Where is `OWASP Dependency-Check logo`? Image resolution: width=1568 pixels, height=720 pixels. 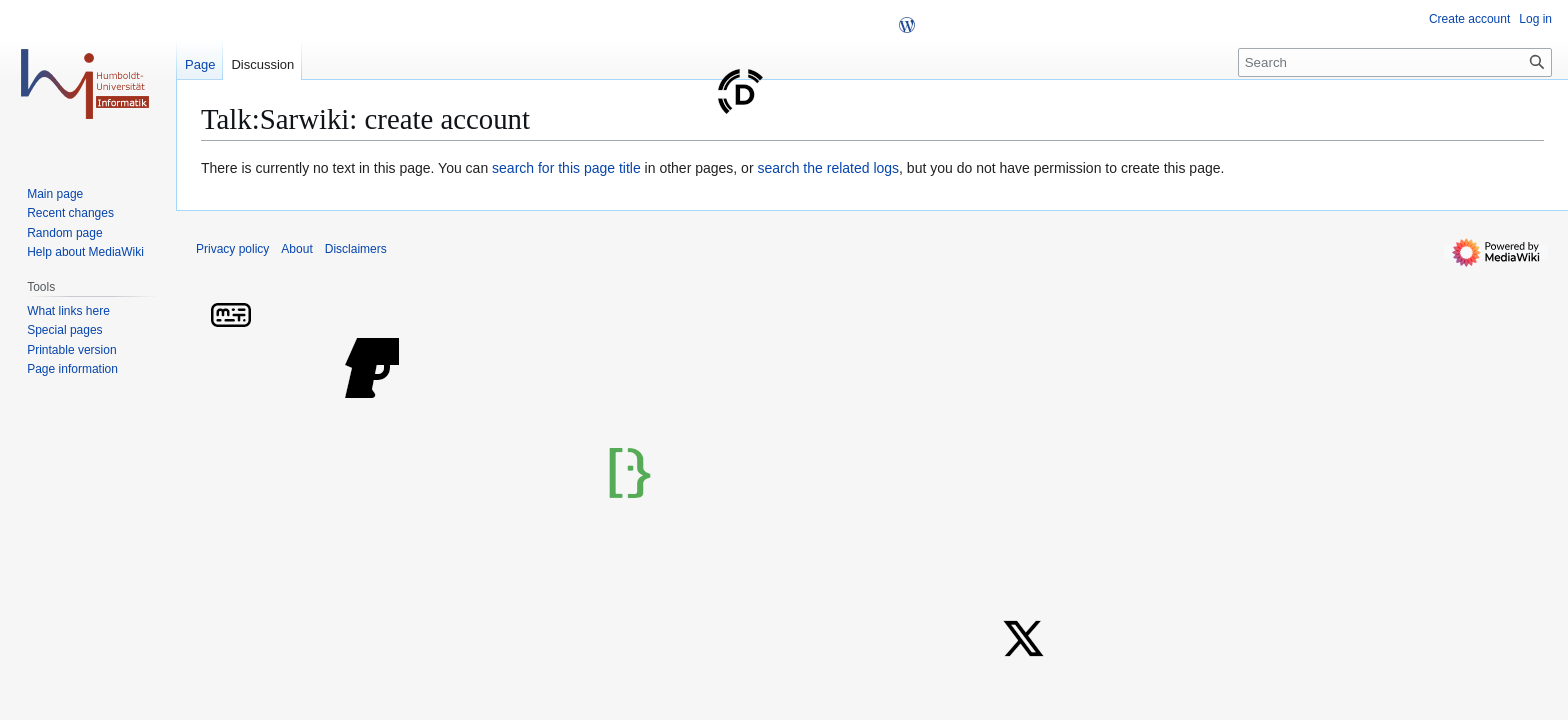
OWASP Dependency-Check logo is located at coordinates (740, 91).